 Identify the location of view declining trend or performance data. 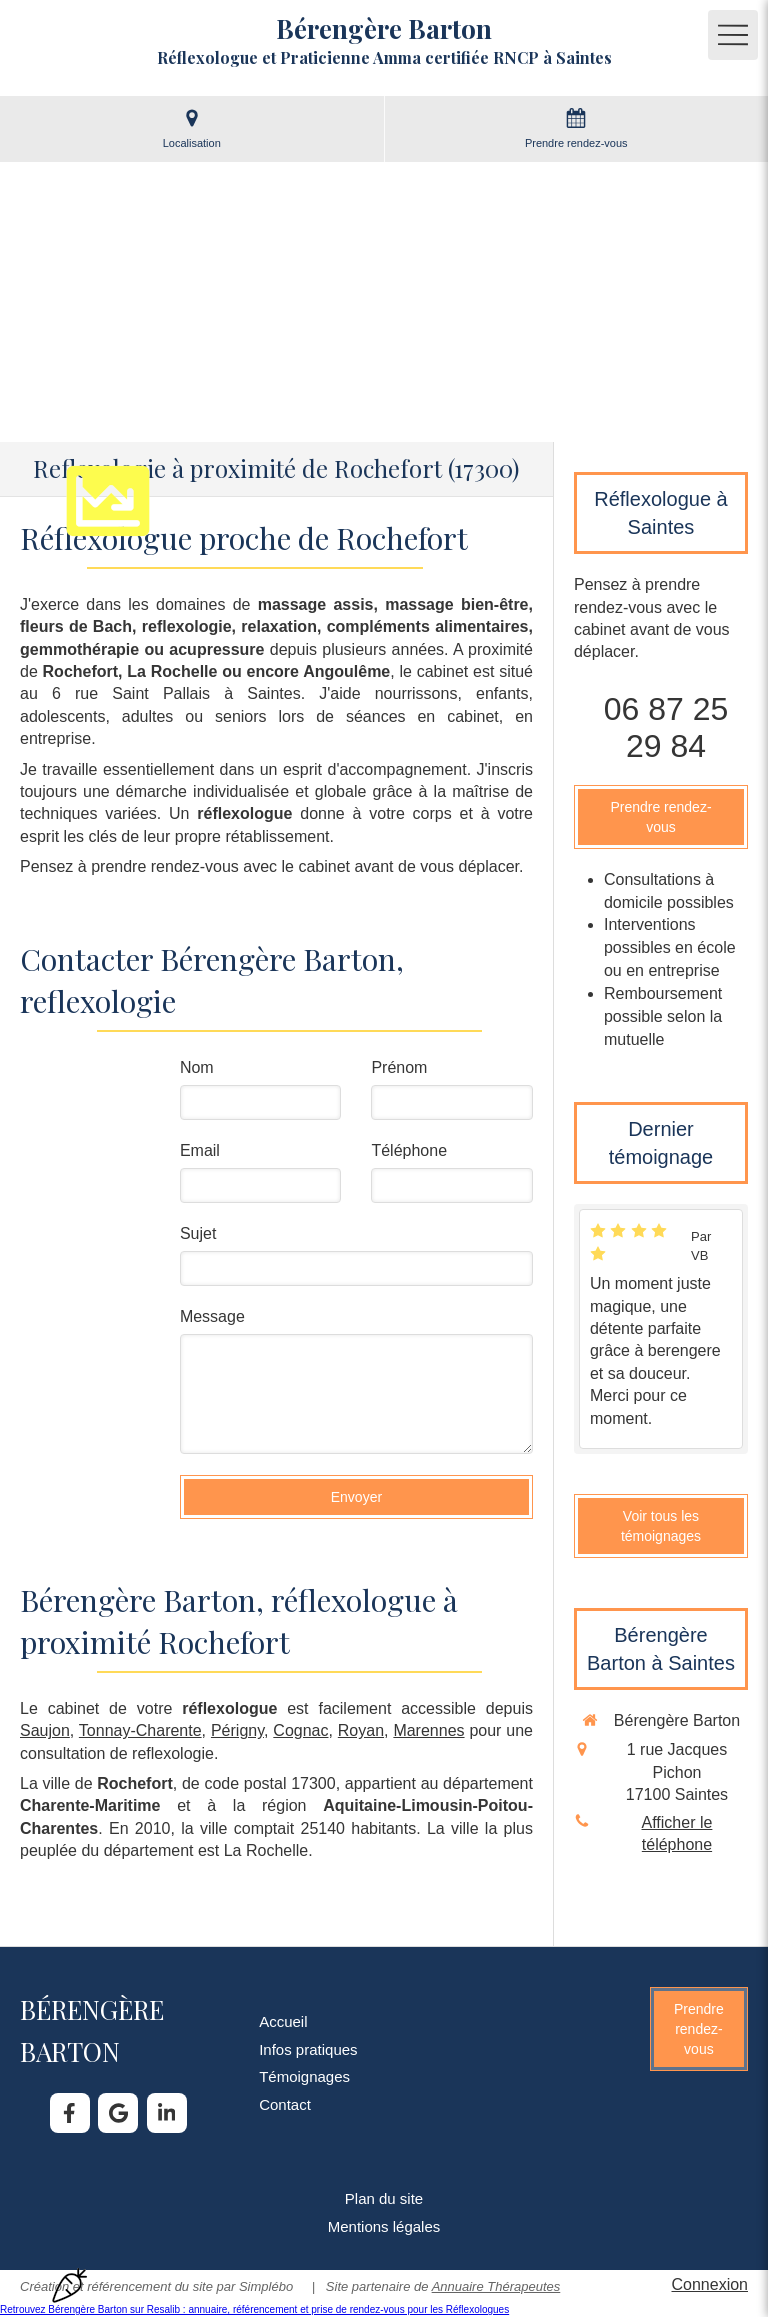
(108, 501).